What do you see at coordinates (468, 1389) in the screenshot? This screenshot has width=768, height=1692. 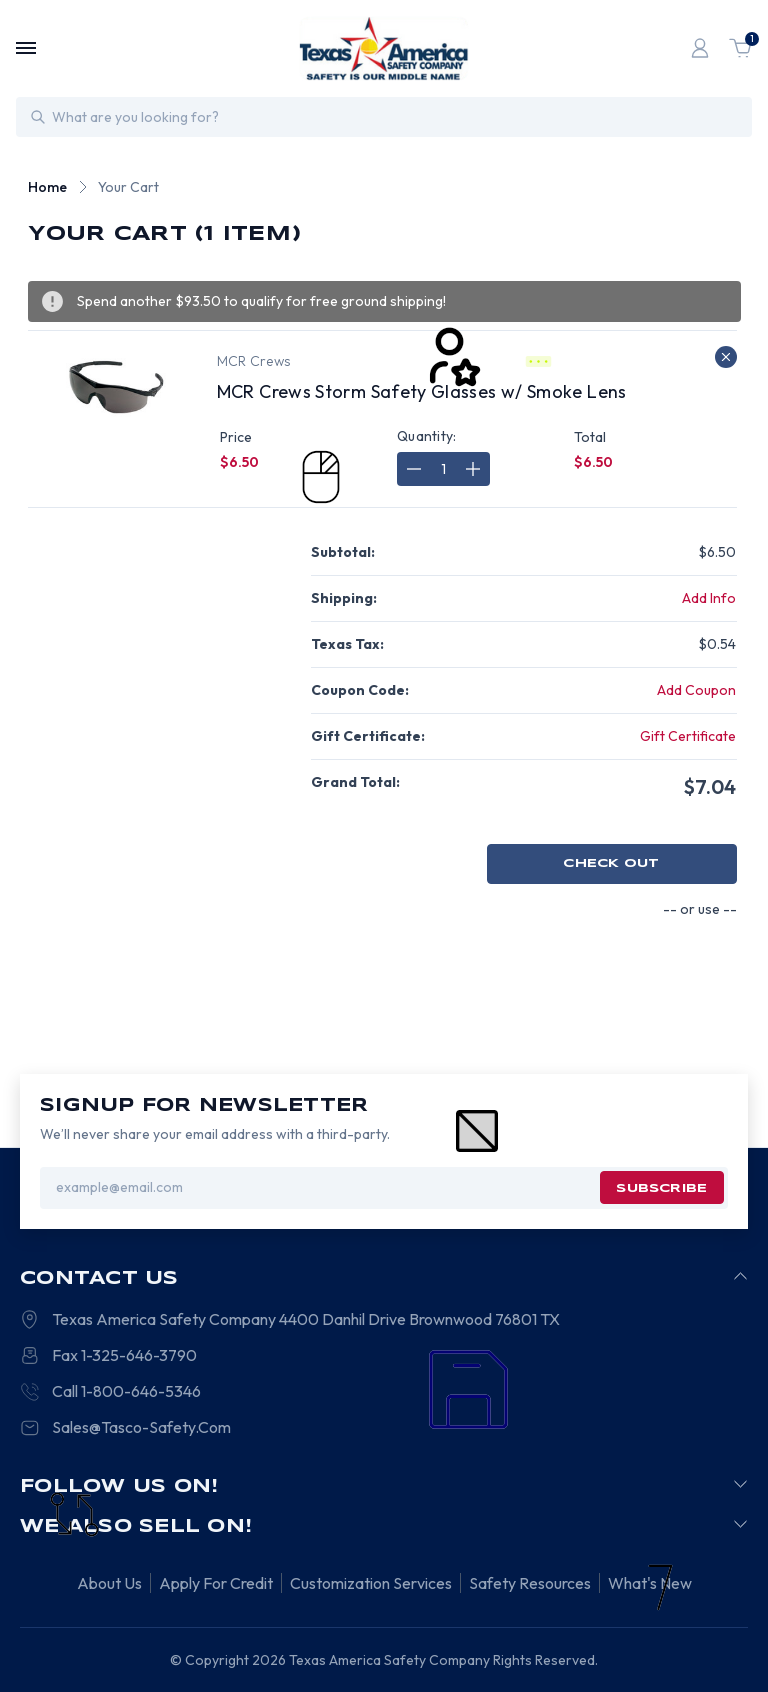 I see `save current file or document` at bounding box center [468, 1389].